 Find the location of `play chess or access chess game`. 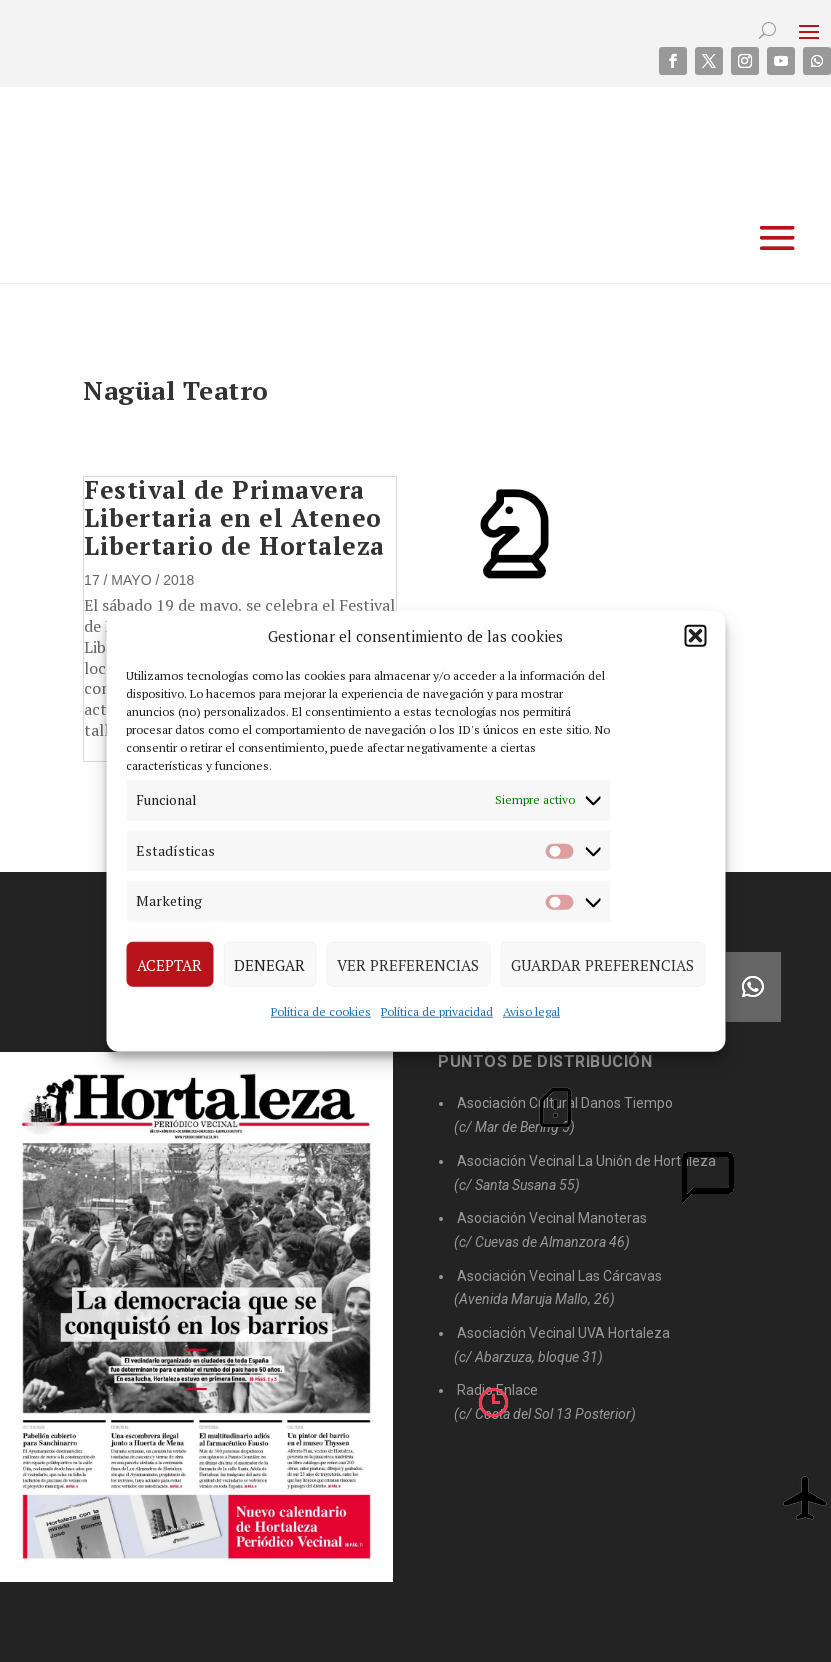

play chess or access chess game is located at coordinates (514, 536).